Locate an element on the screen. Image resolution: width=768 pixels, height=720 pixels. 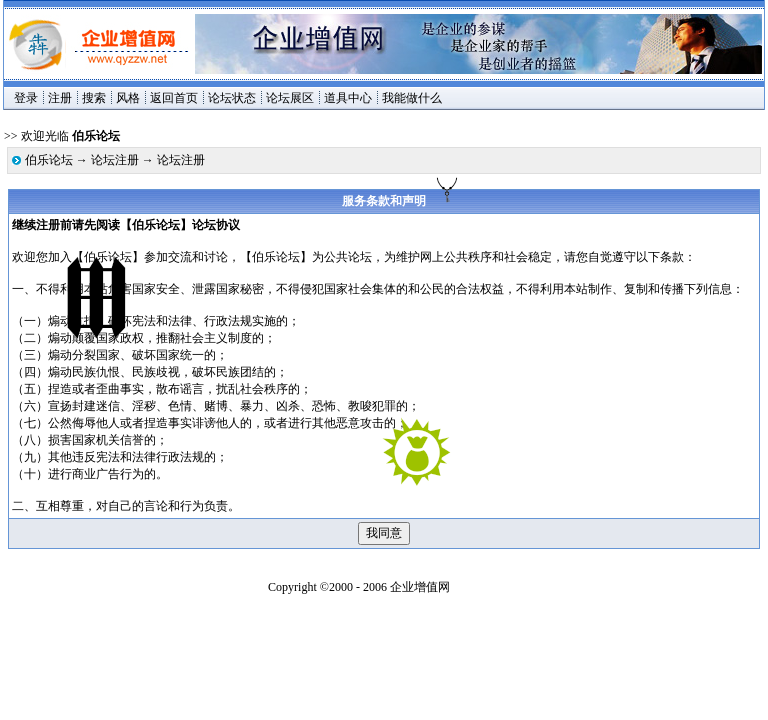
view your in-game currency or coins is located at coordinates (416, 451).